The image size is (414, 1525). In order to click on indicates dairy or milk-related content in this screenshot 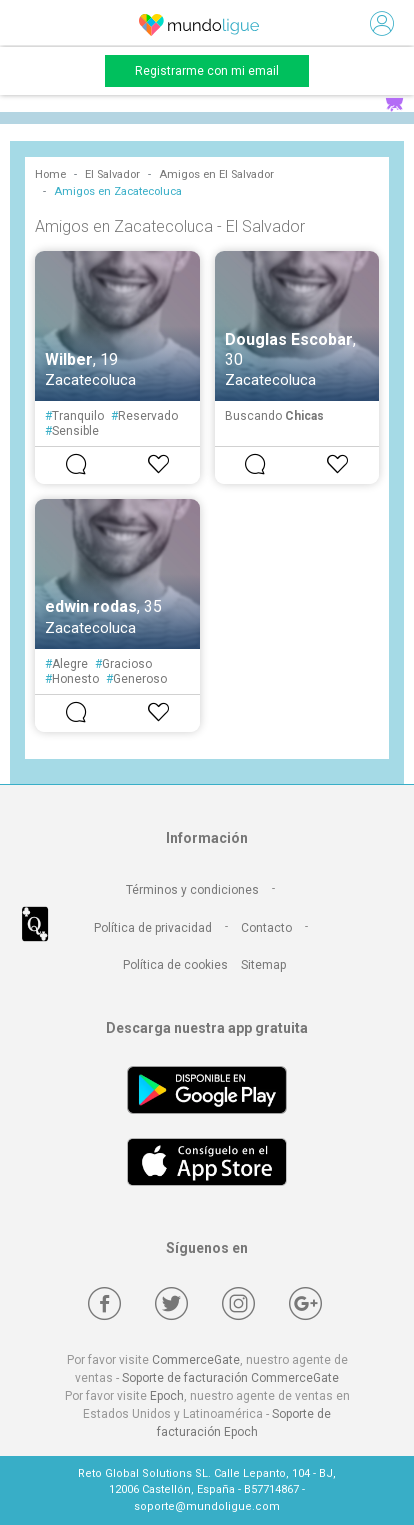, I will do `click(394, 106)`.